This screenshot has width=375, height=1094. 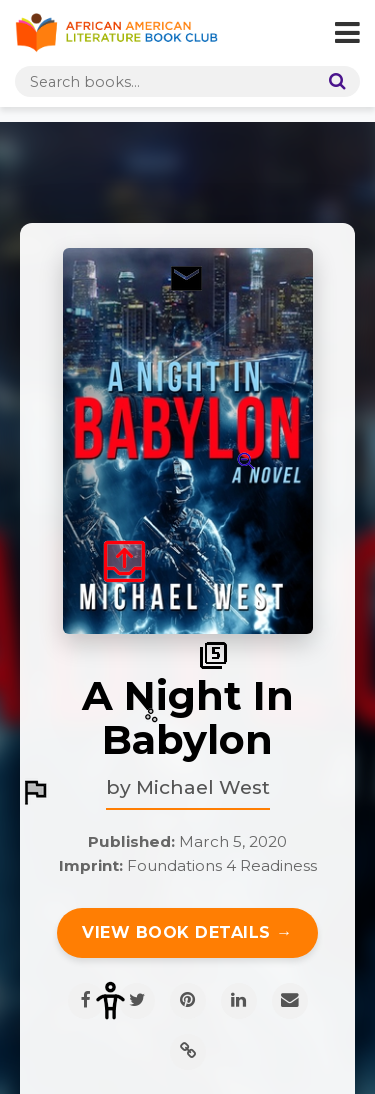 What do you see at coordinates (186, 278) in the screenshot?
I see `open your email inbox` at bounding box center [186, 278].